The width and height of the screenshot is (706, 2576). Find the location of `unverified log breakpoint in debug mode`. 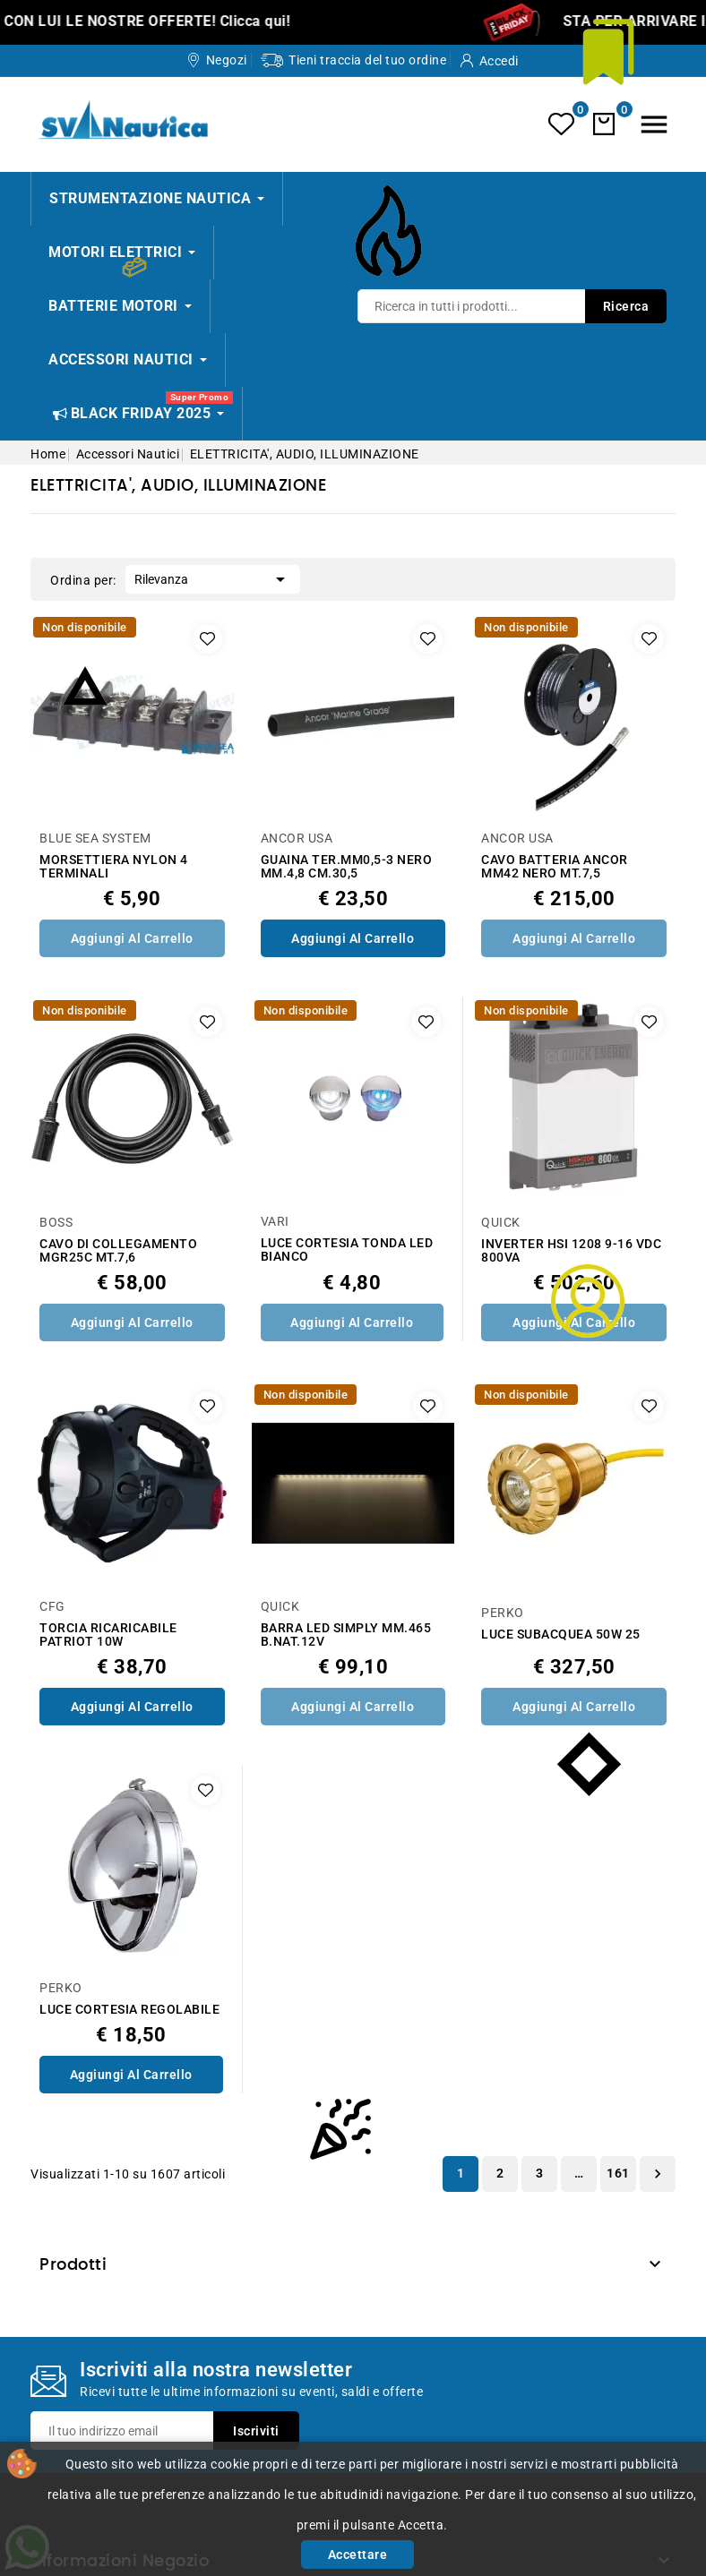

unverified log breakpoint in debug mode is located at coordinates (589, 1764).